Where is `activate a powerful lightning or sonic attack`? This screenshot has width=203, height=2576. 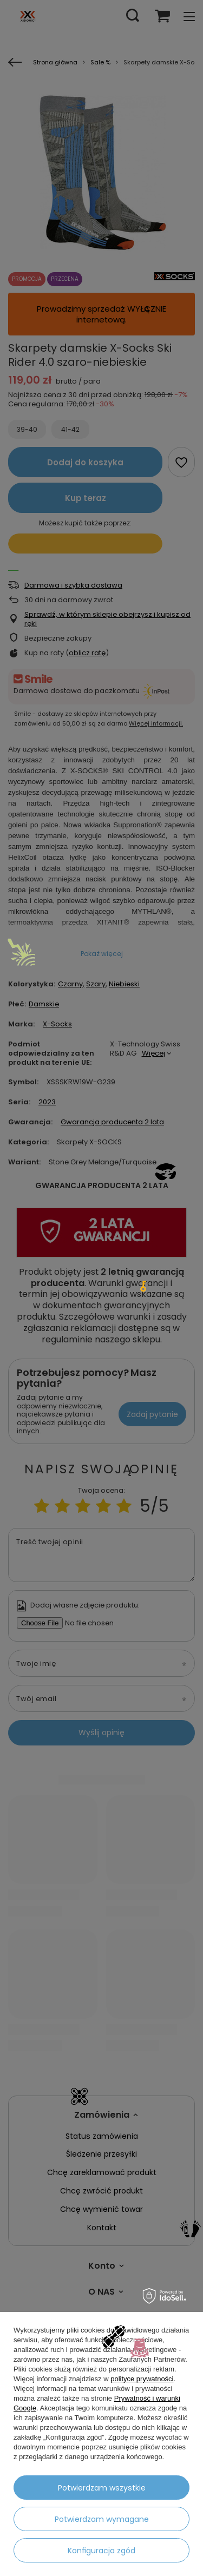 activate a powerful lightning or sonic attack is located at coordinates (21, 952).